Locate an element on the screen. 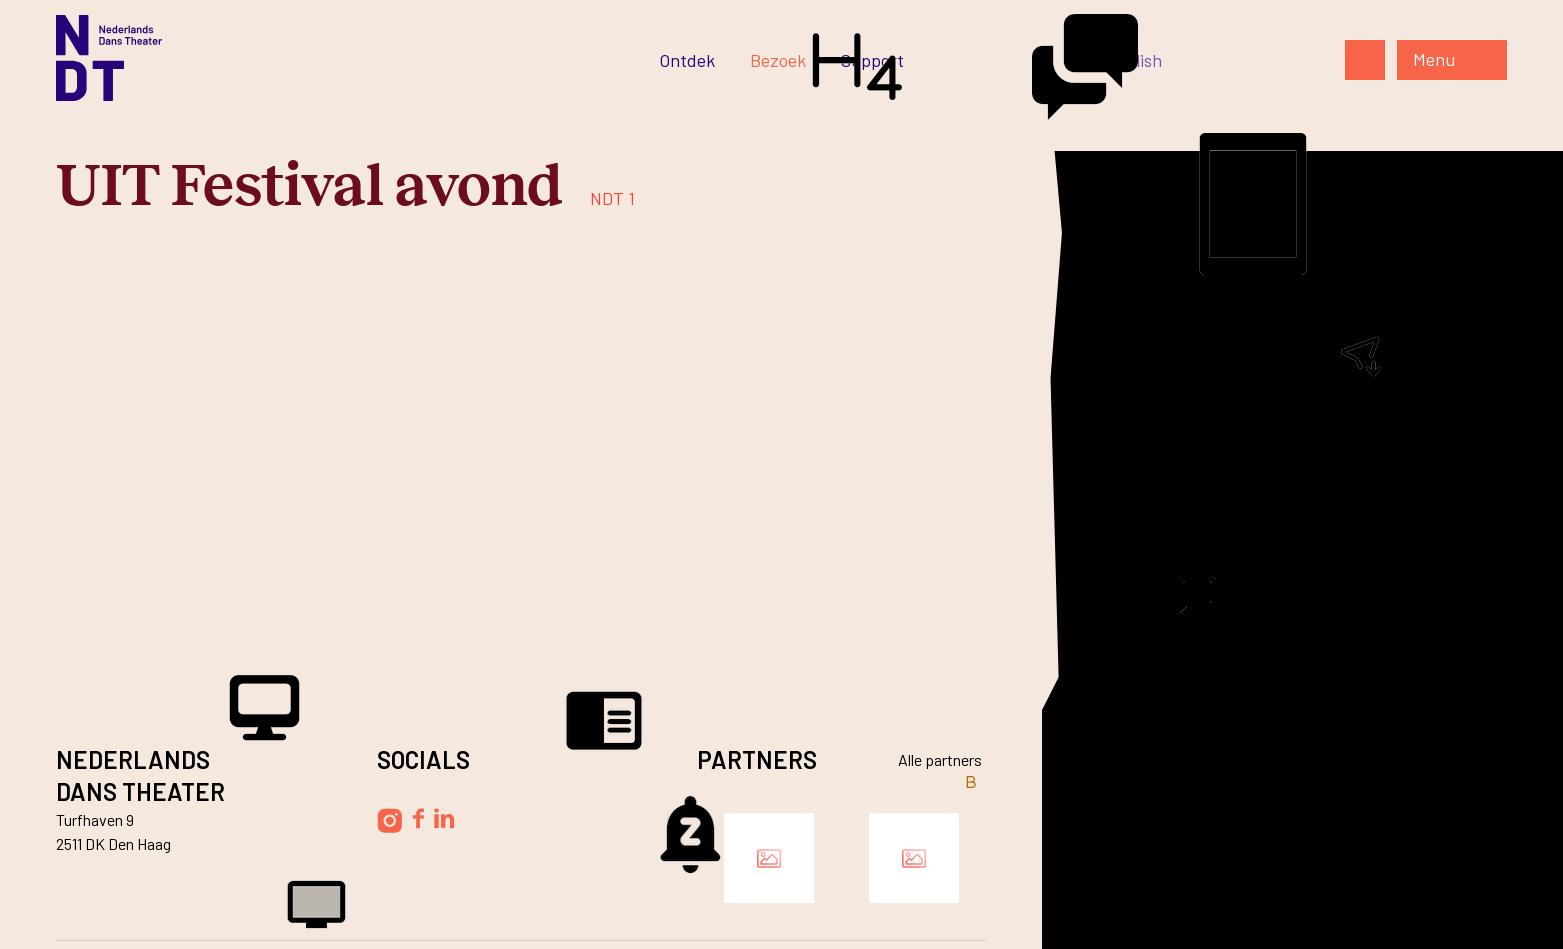  open a new chat or message is located at coordinates (1197, 595).